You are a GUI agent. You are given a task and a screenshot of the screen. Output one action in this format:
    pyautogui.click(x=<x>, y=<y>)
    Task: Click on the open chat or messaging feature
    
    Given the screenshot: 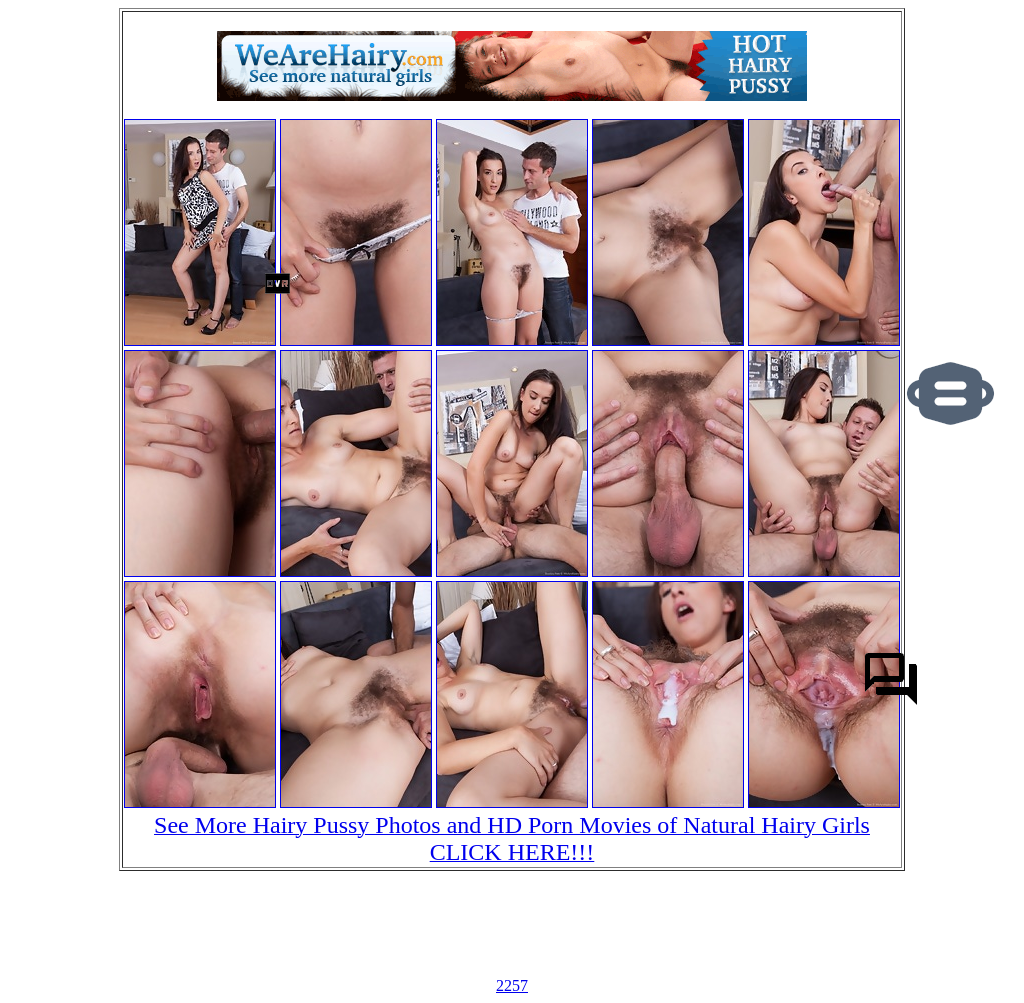 What is the action you would take?
    pyautogui.click(x=891, y=679)
    